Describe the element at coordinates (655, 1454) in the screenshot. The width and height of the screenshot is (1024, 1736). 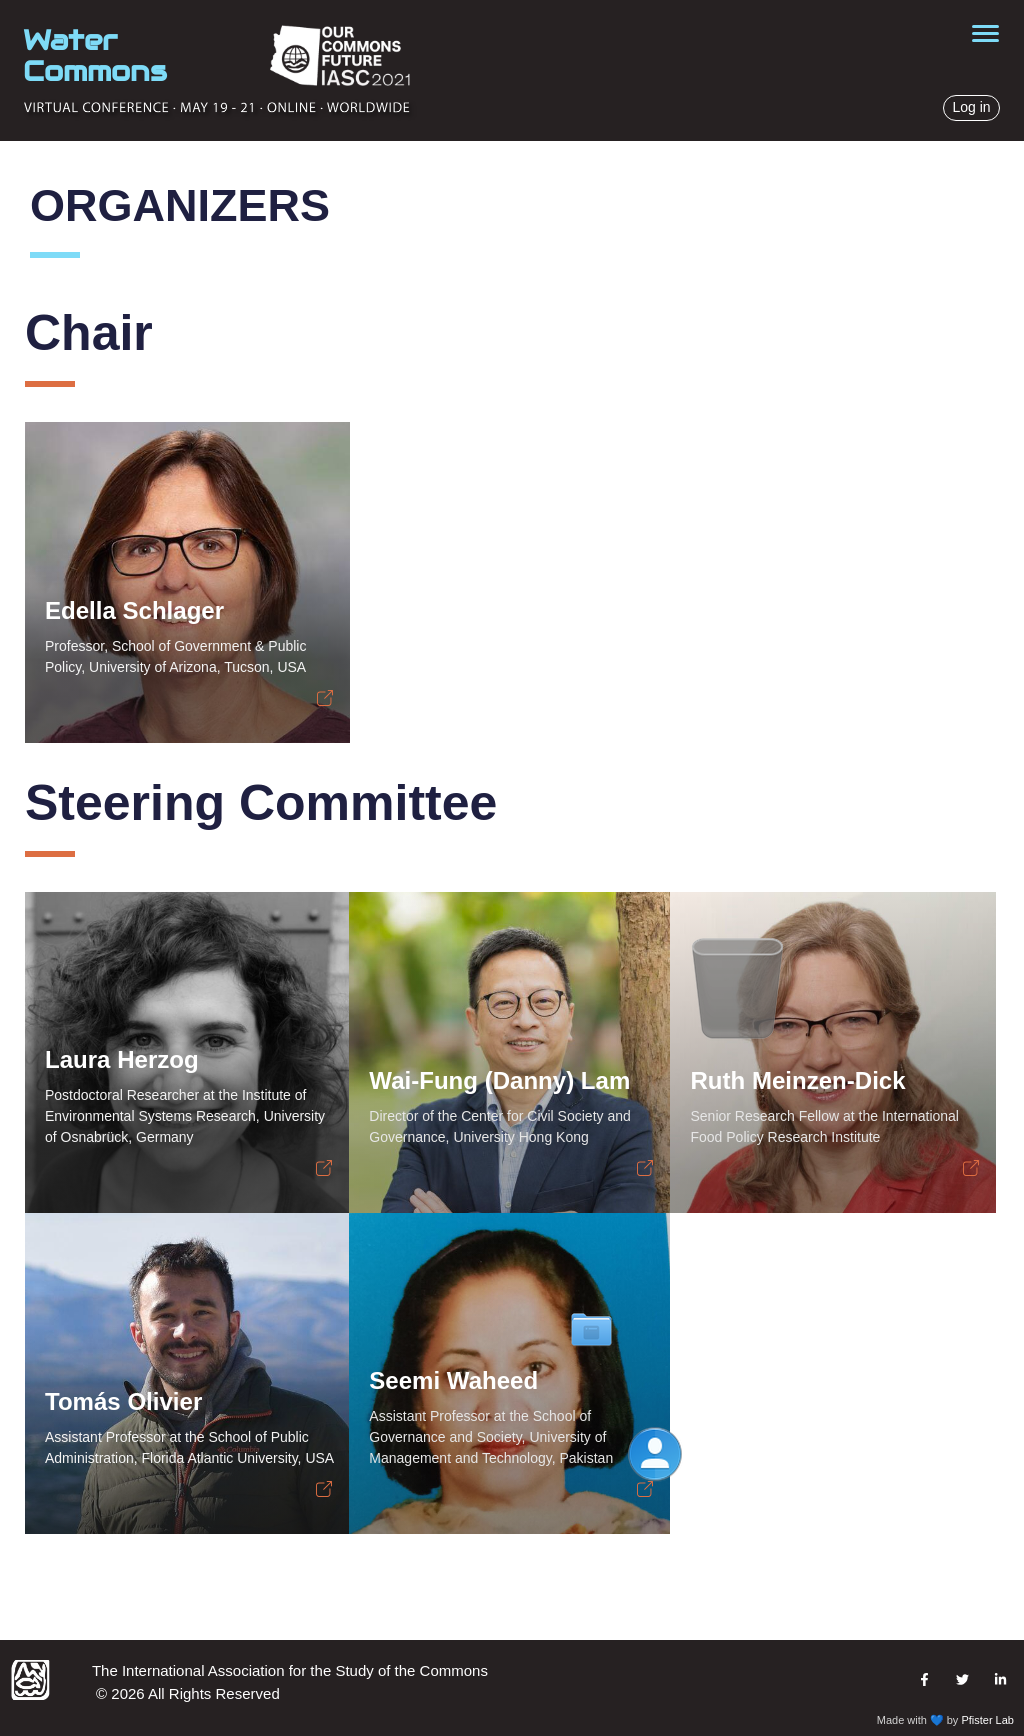
I see `default user profile avatar` at that location.